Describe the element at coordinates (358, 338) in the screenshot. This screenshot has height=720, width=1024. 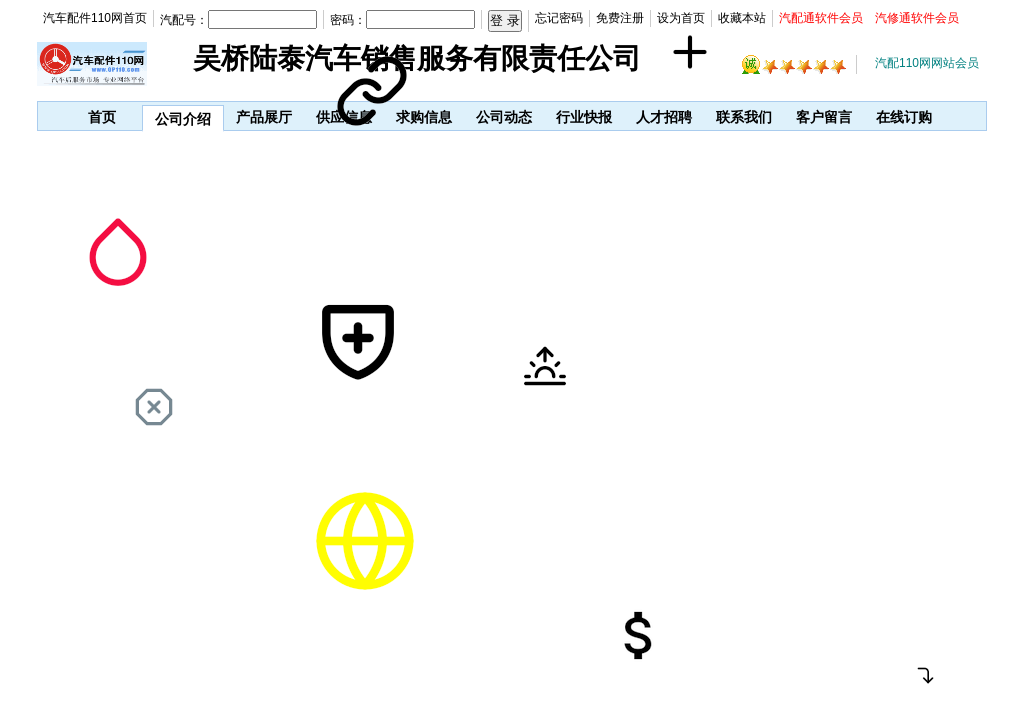
I see `add new security protection` at that location.